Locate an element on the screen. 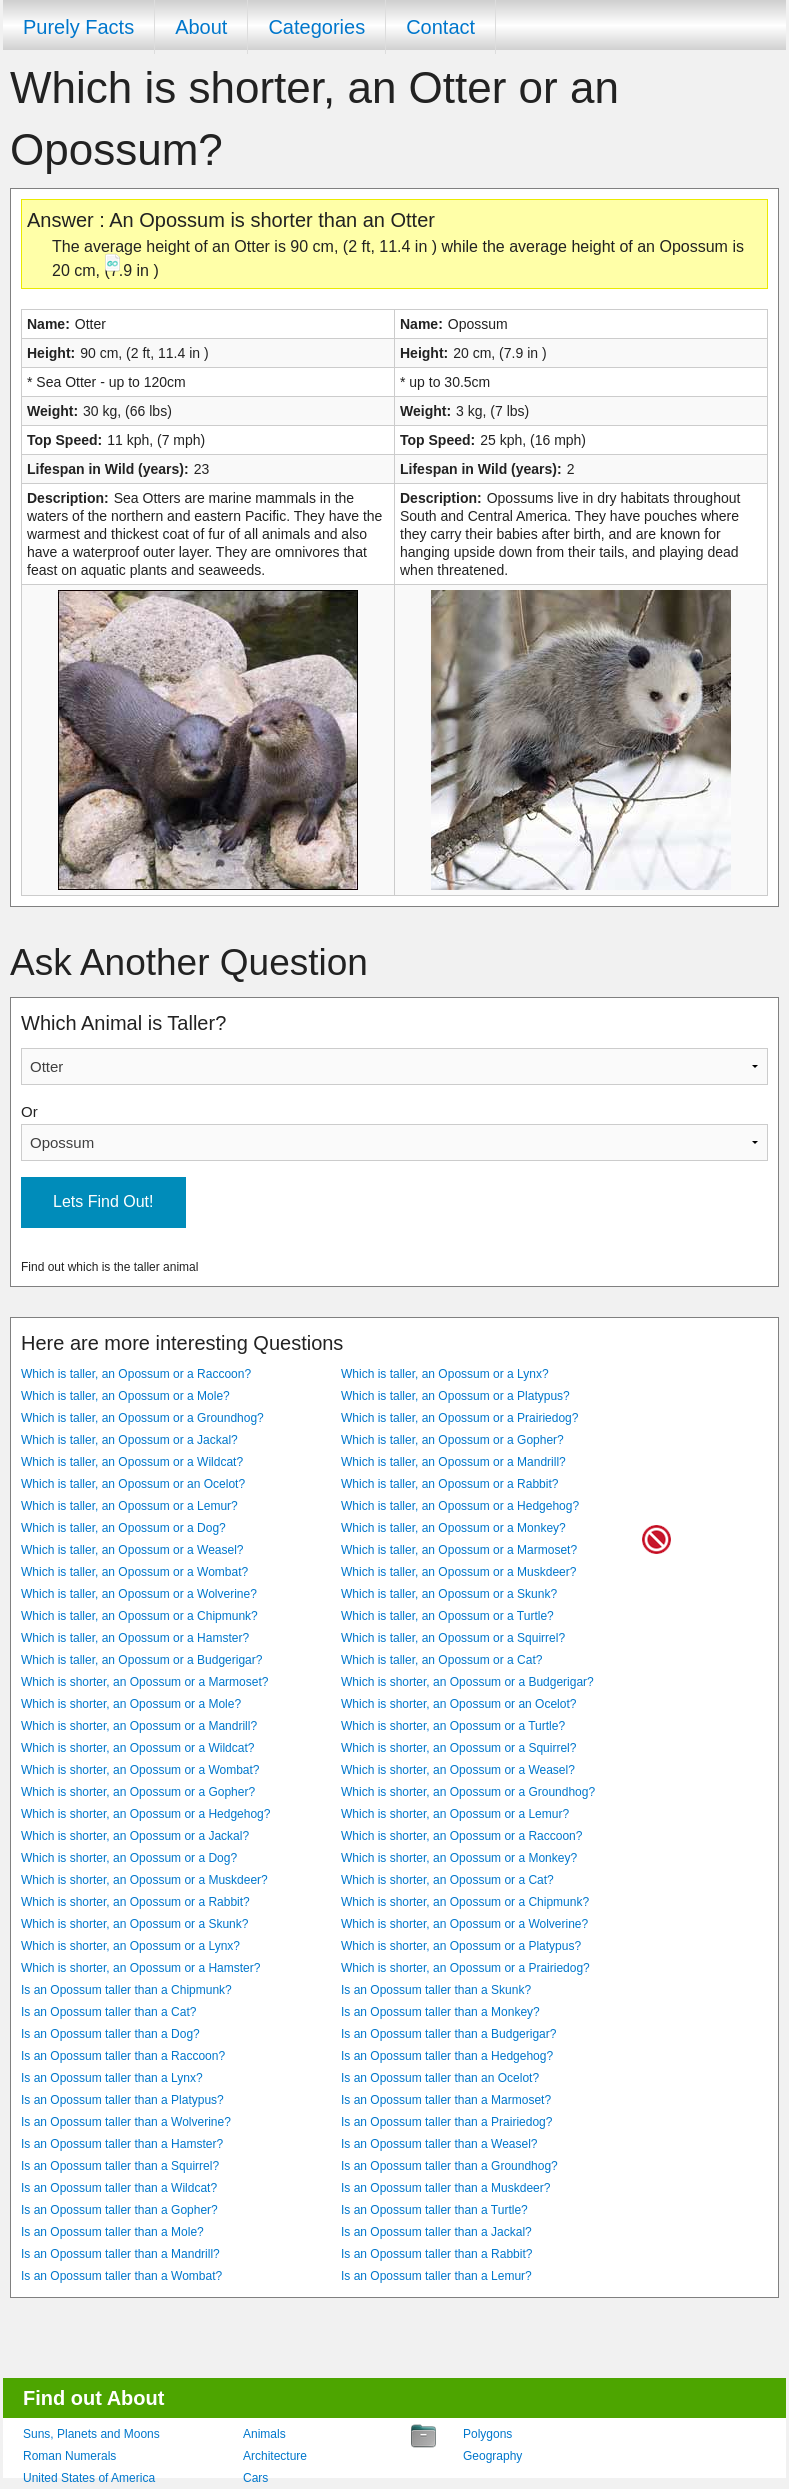 The height and width of the screenshot is (2489, 789). delete or remove selected item is located at coordinates (656, 1539).